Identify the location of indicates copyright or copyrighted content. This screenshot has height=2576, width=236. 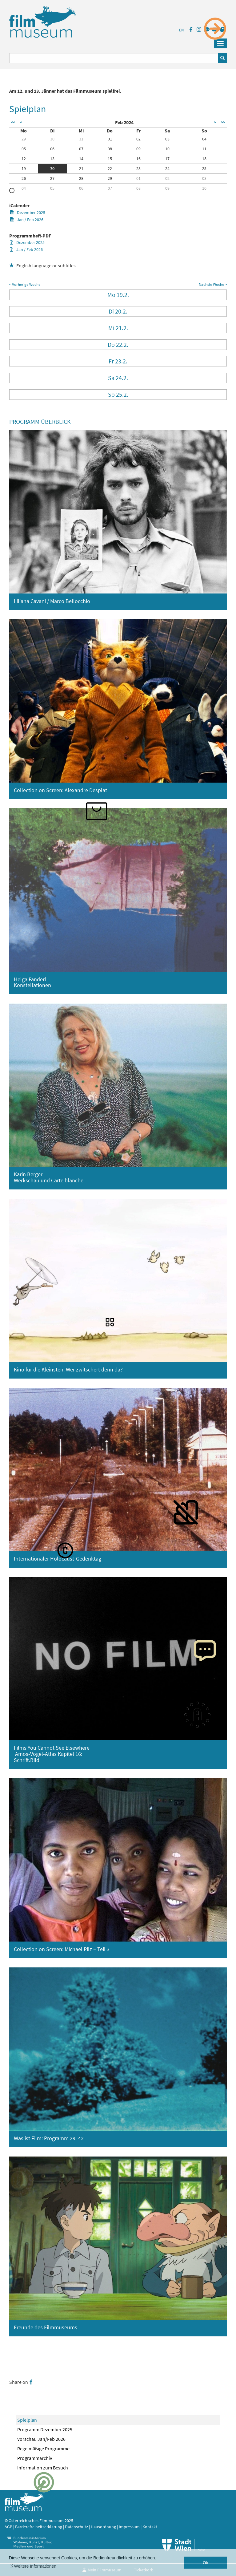
(65, 1550).